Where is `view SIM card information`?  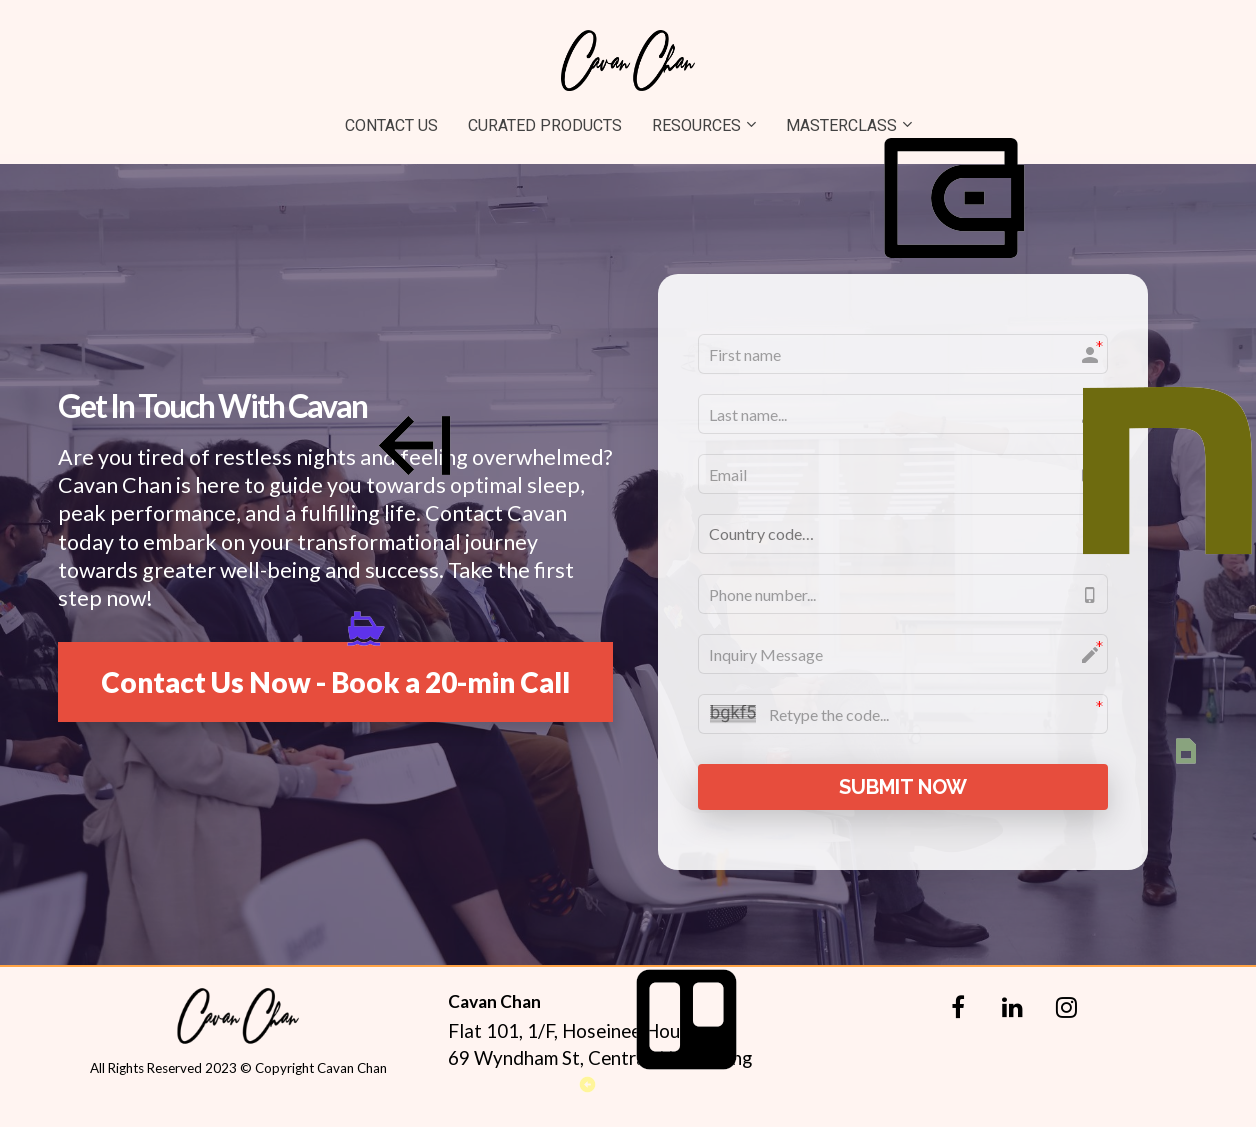 view SIM card information is located at coordinates (1186, 751).